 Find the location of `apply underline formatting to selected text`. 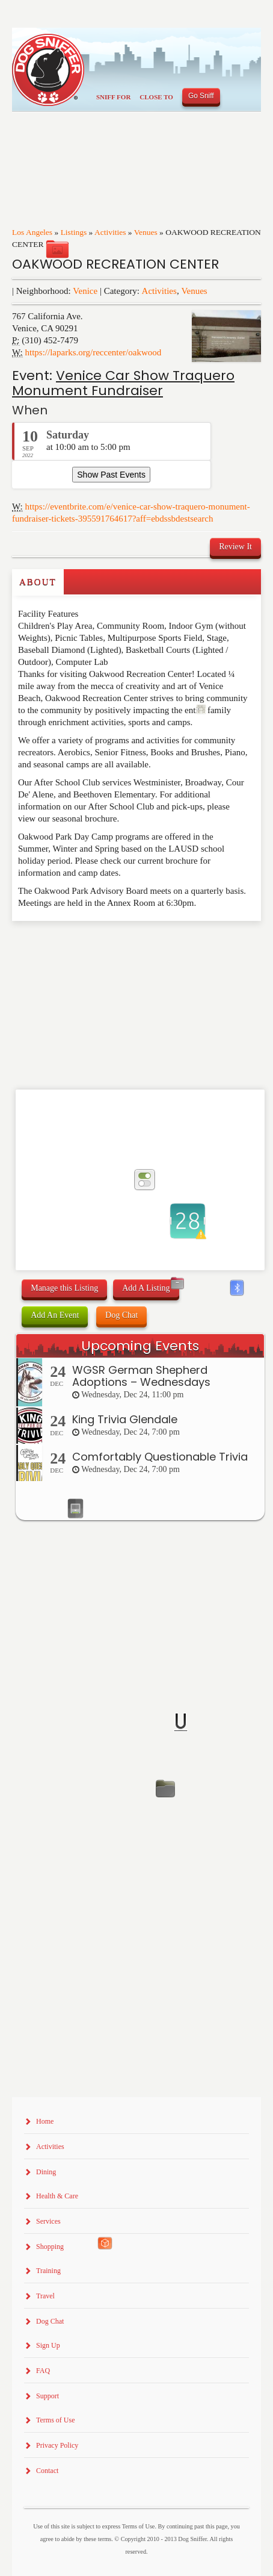

apply underline formatting to selected text is located at coordinates (180, 1722).